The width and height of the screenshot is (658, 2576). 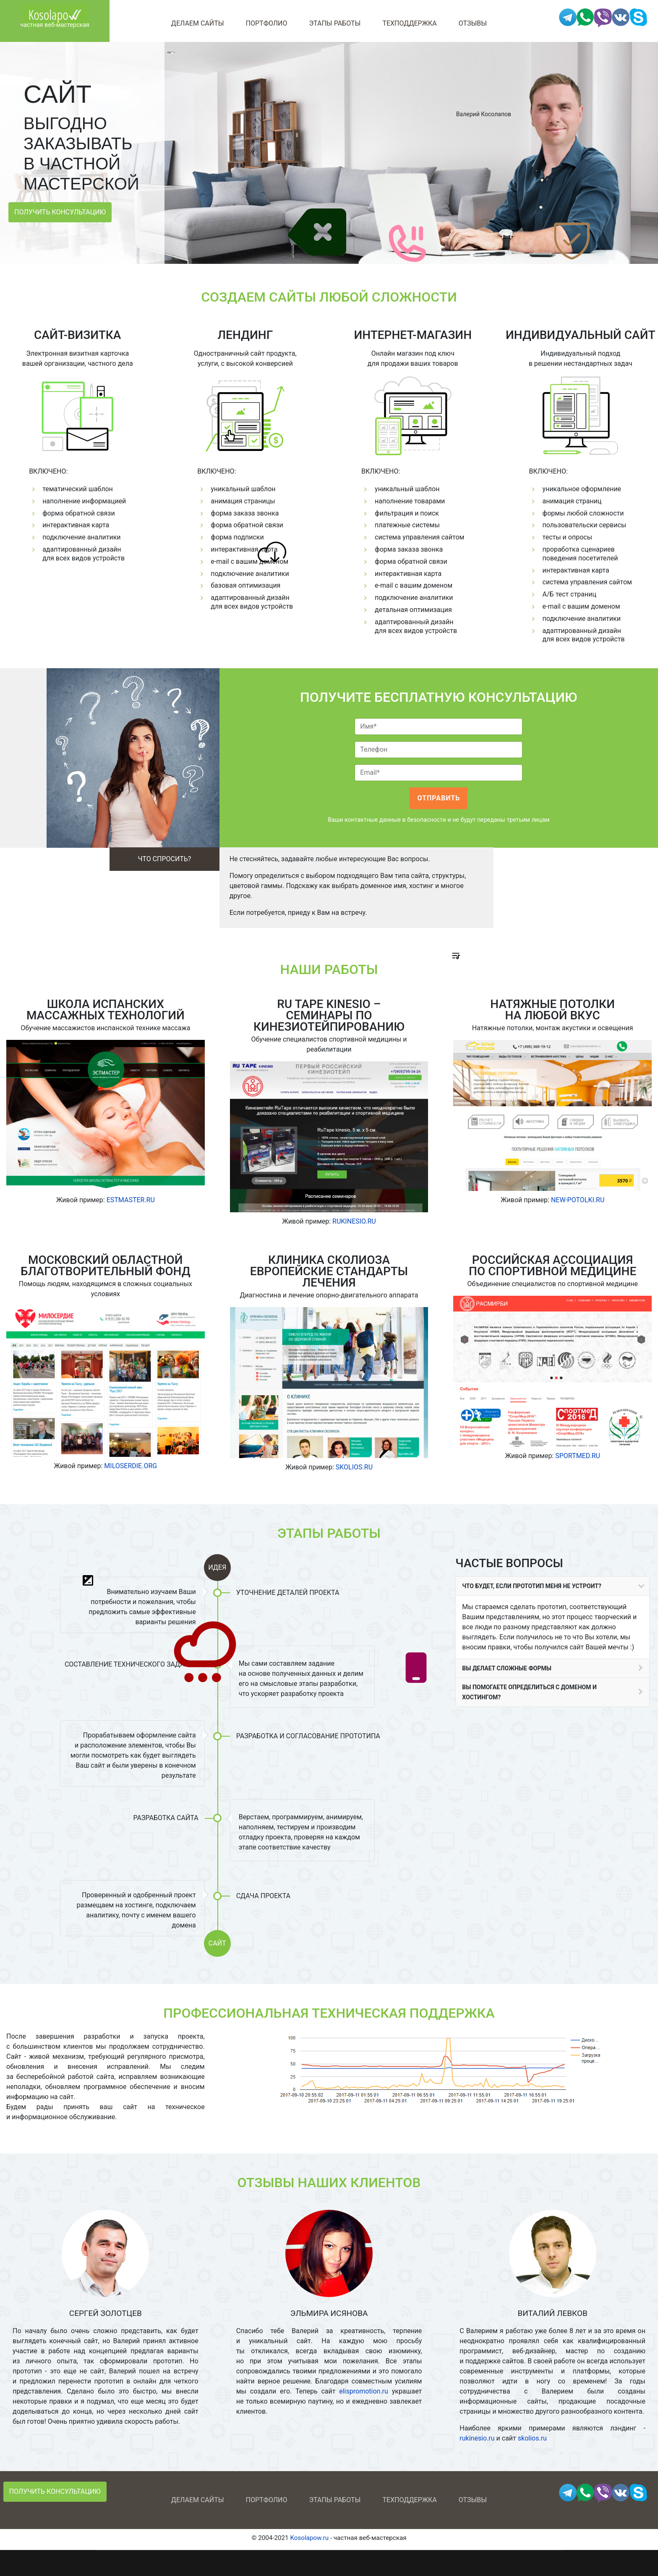 What do you see at coordinates (408, 242) in the screenshot?
I see `put current call on hold` at bounding box center [408, 242].